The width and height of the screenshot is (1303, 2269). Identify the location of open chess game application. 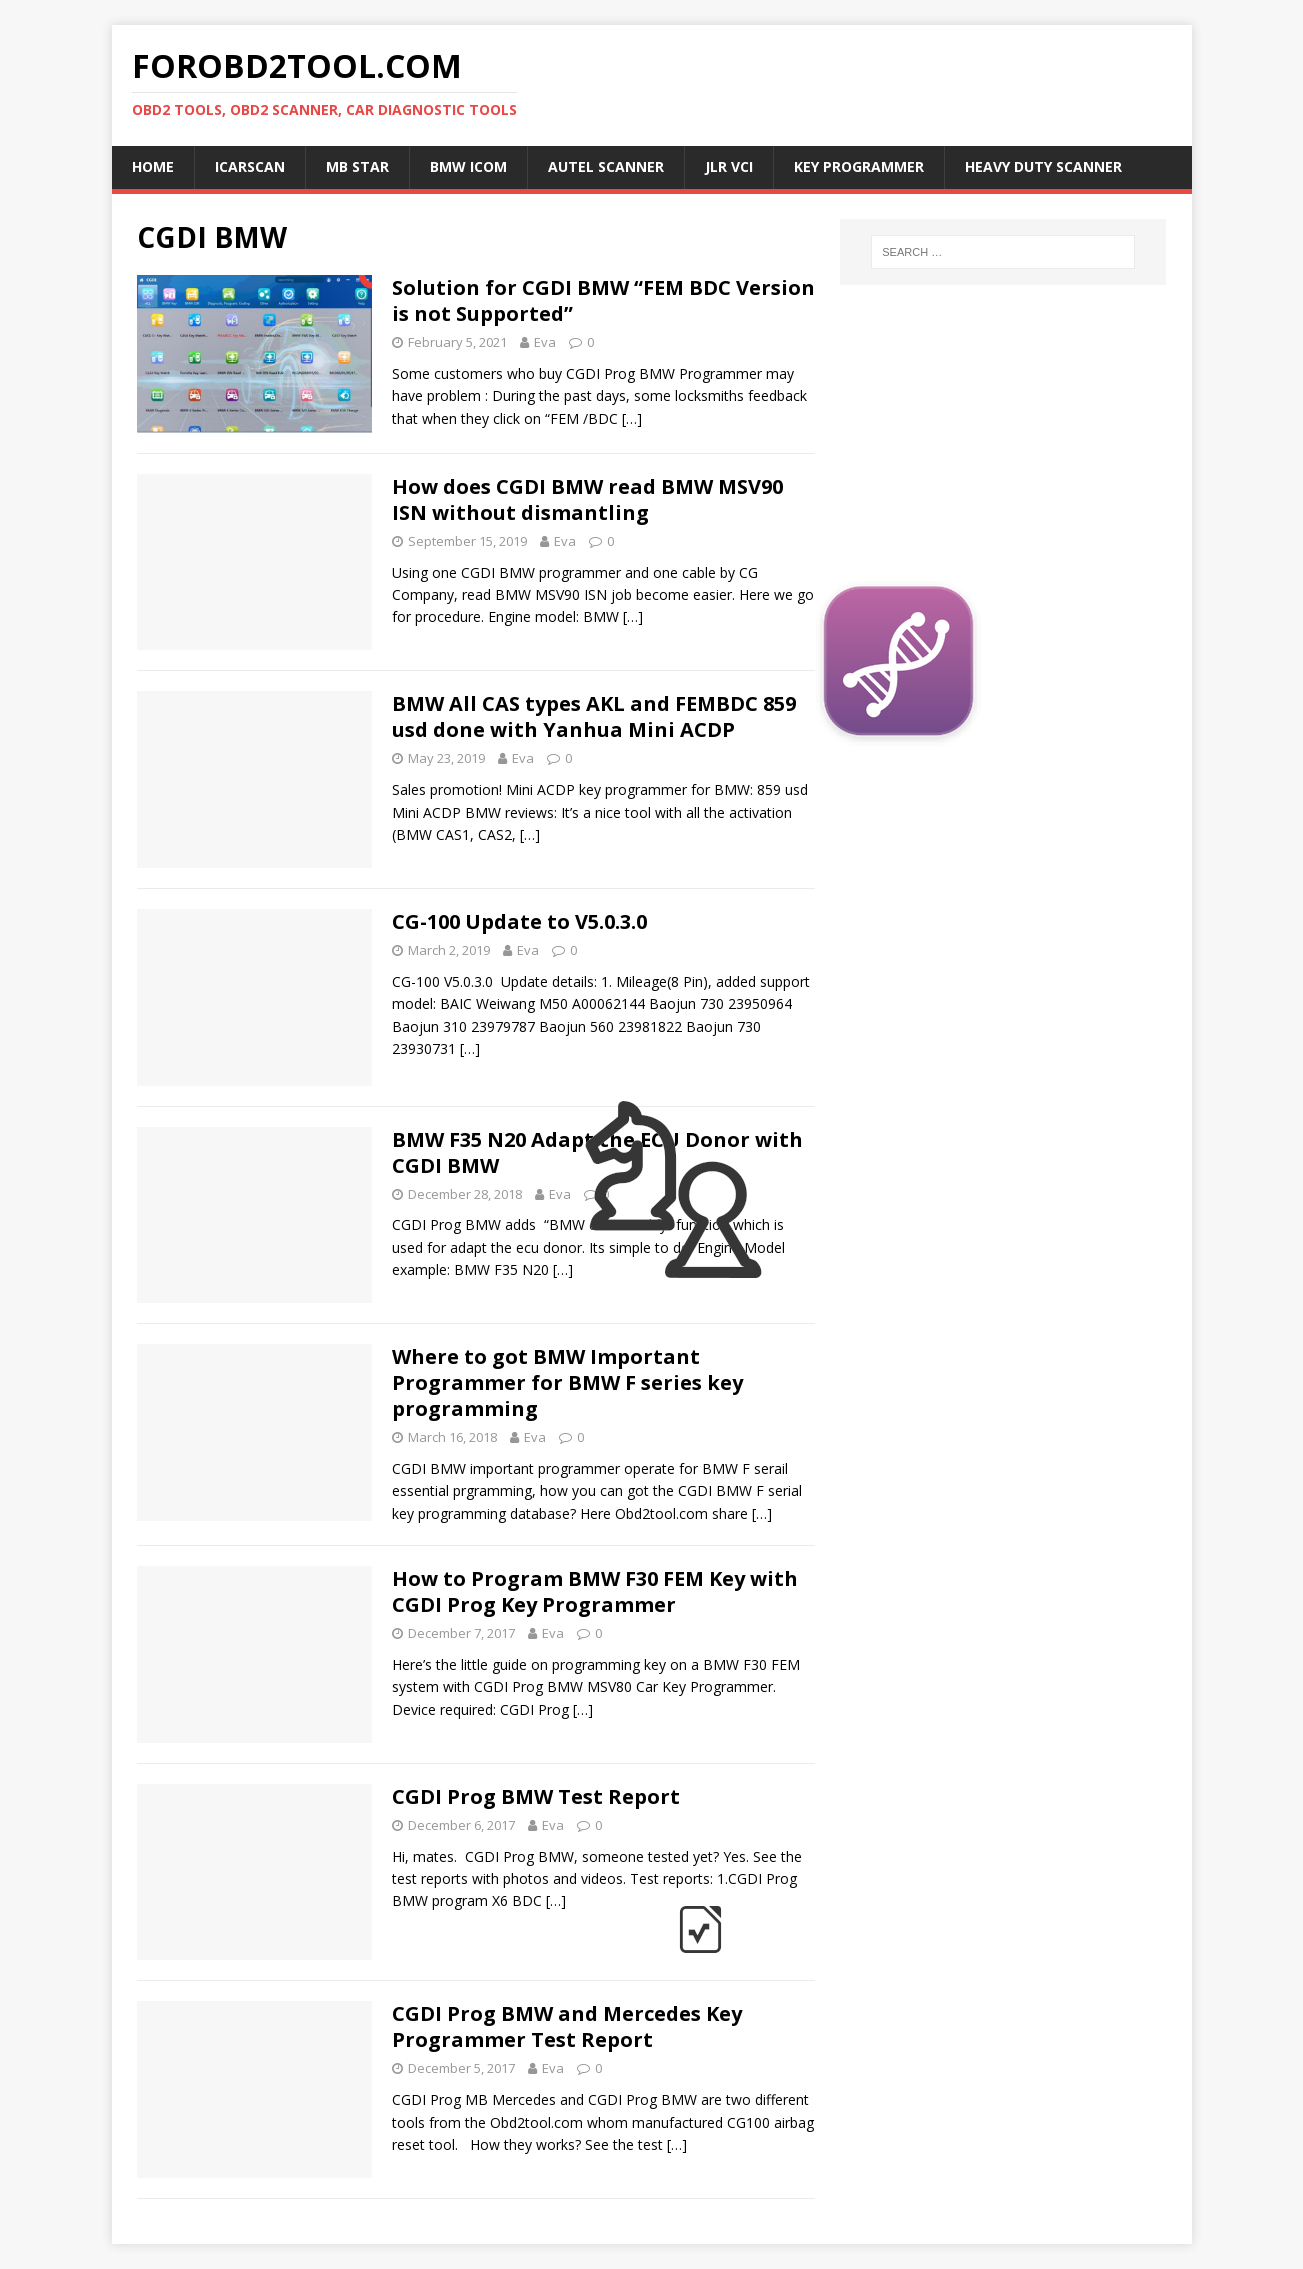
(673, 1189).